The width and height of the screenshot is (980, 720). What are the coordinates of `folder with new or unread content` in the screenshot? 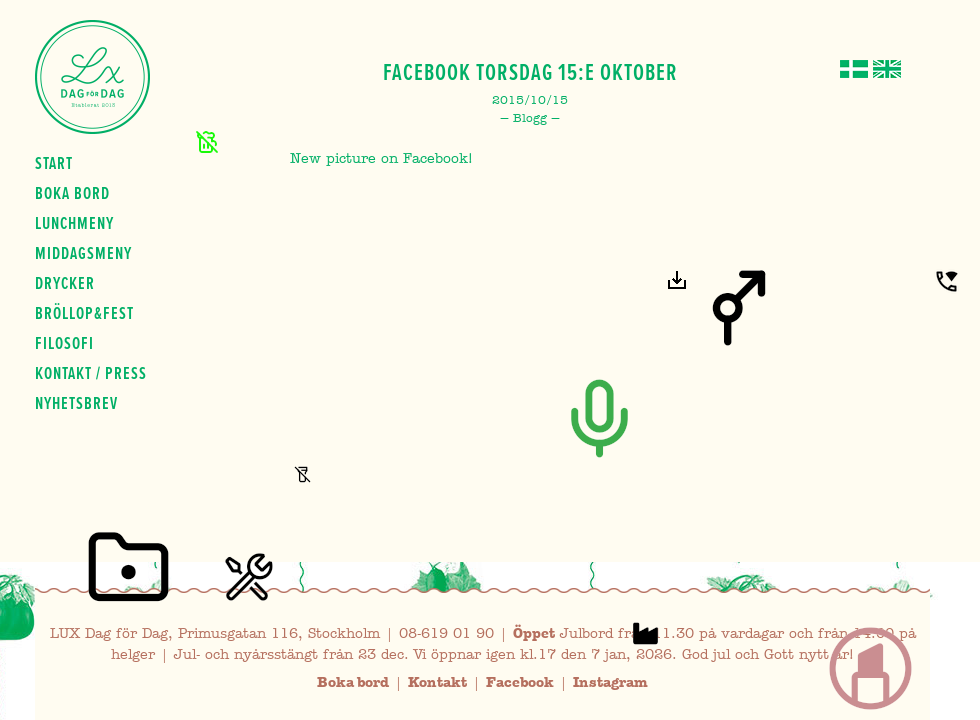 It's located at (128, 568).